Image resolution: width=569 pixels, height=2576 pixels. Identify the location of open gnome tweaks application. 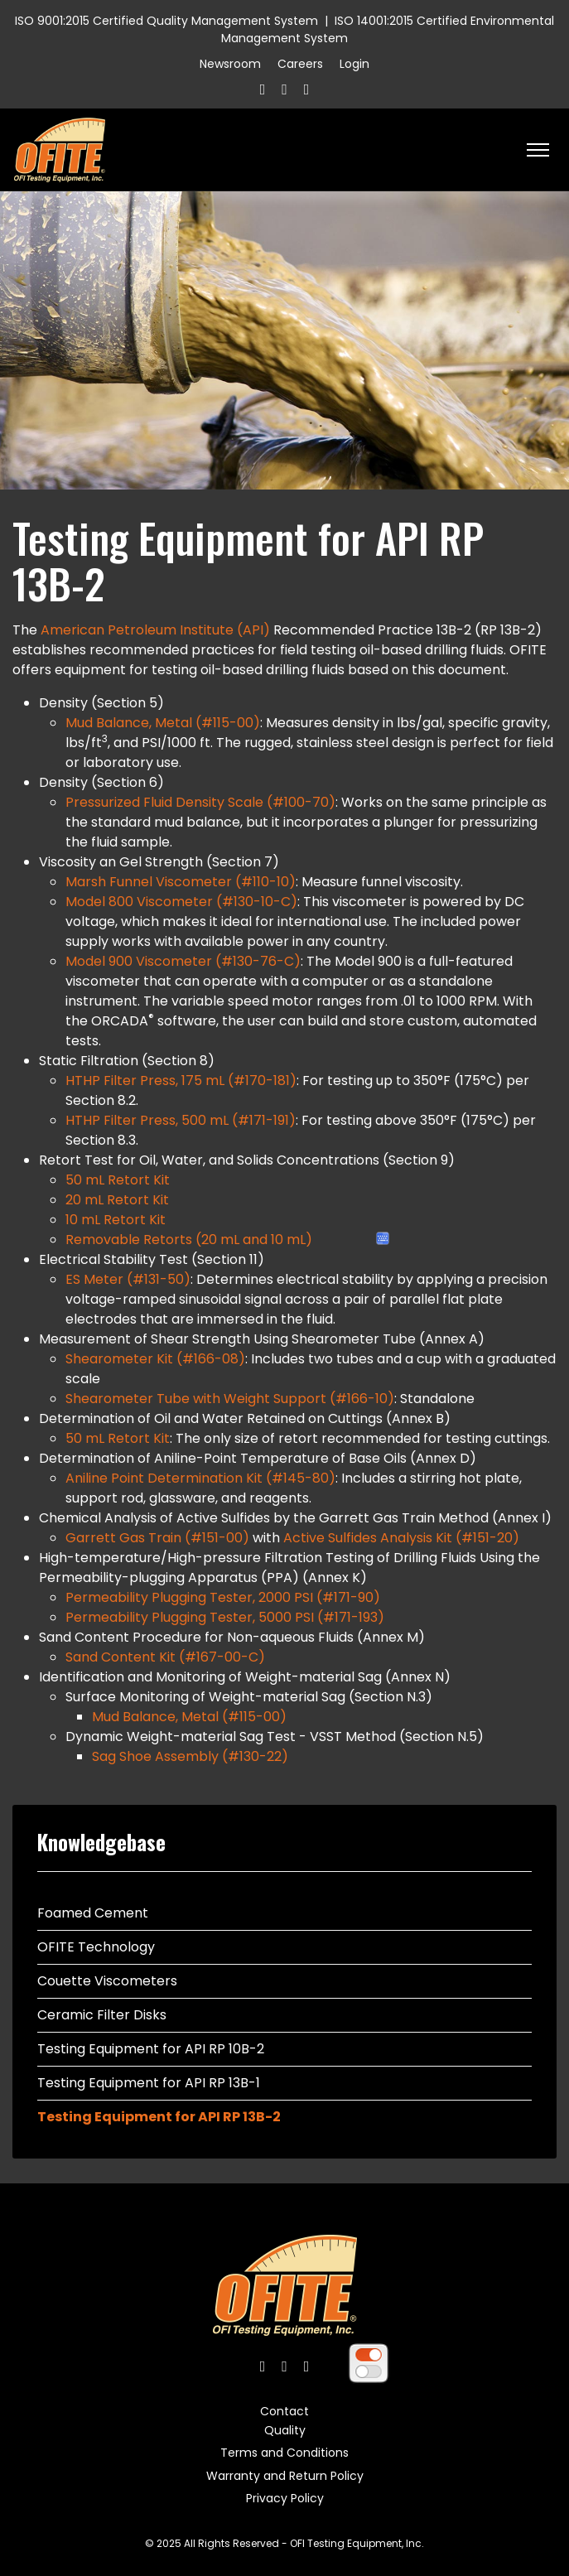
(369, 2363).